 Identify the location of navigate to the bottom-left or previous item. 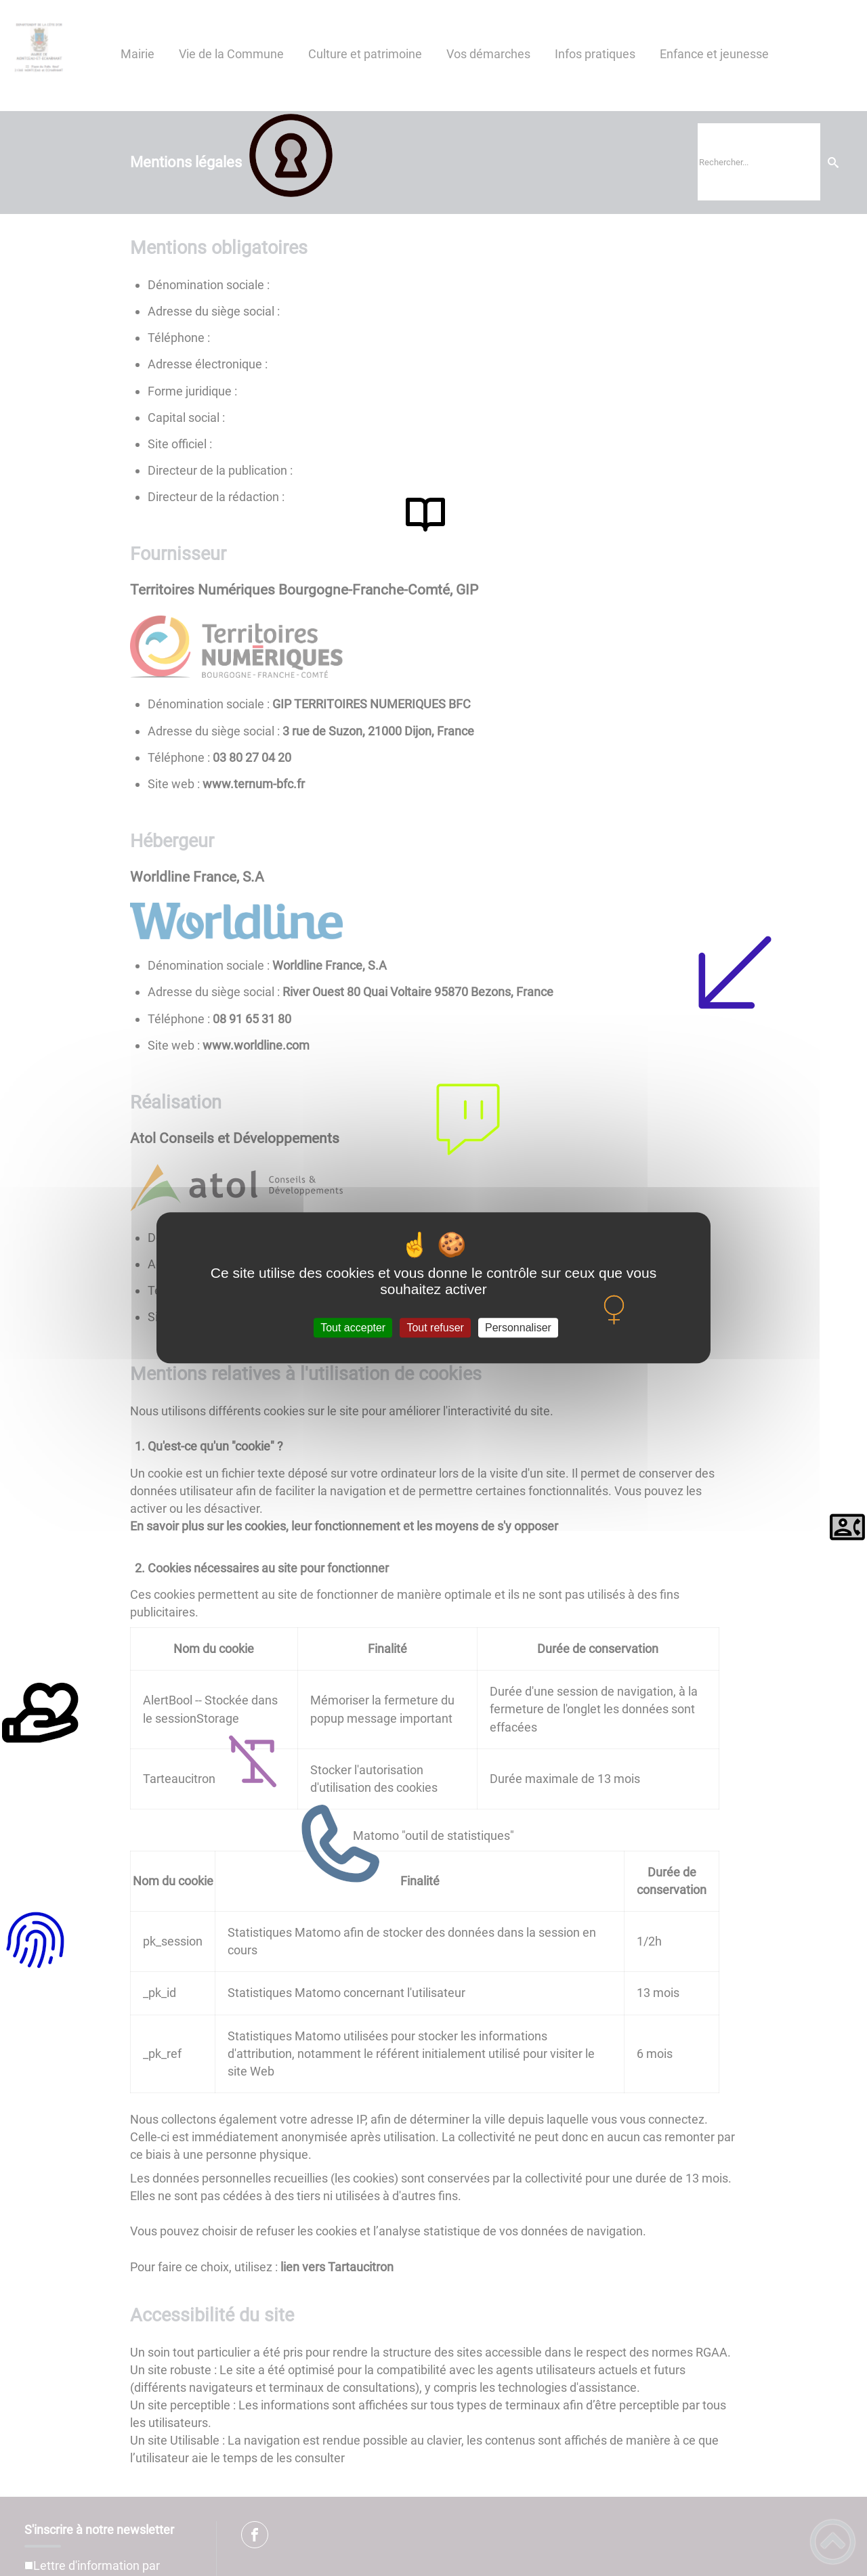
(735, 972).